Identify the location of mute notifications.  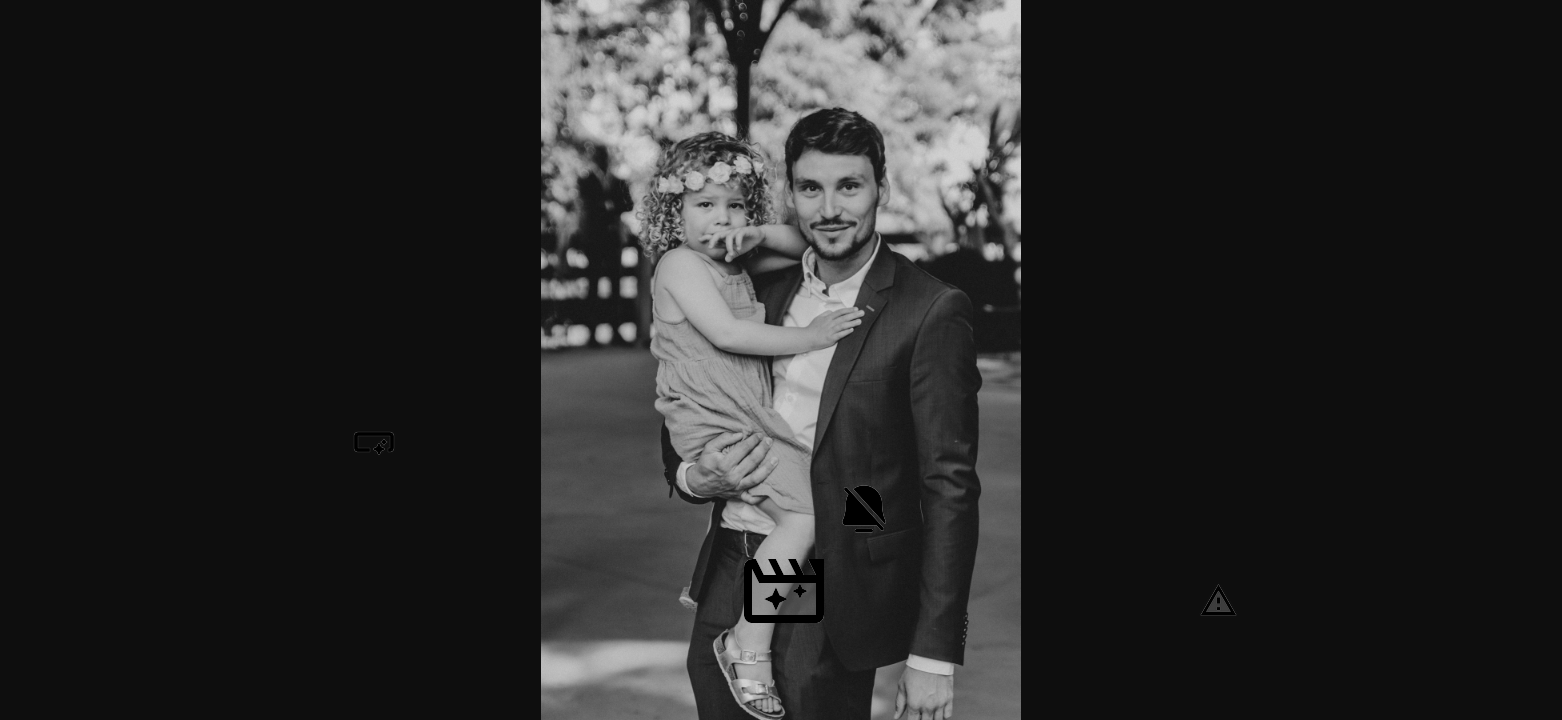
(864, 509).